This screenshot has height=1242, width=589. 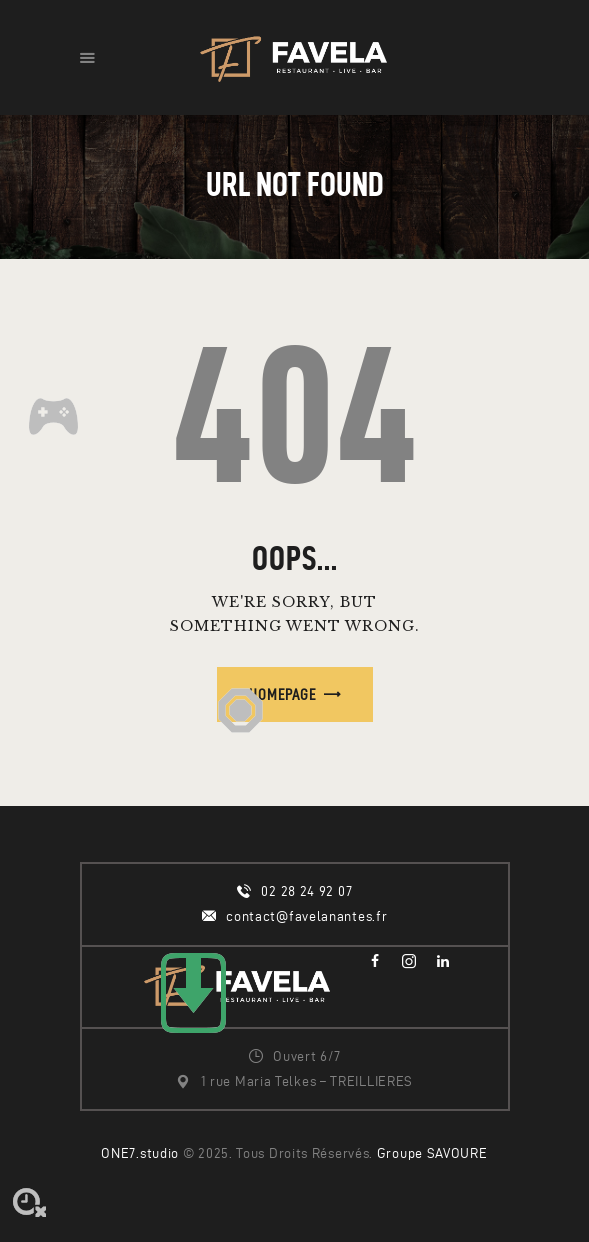 I want to click on open games or gaming applications, so click(x=53, y=416).